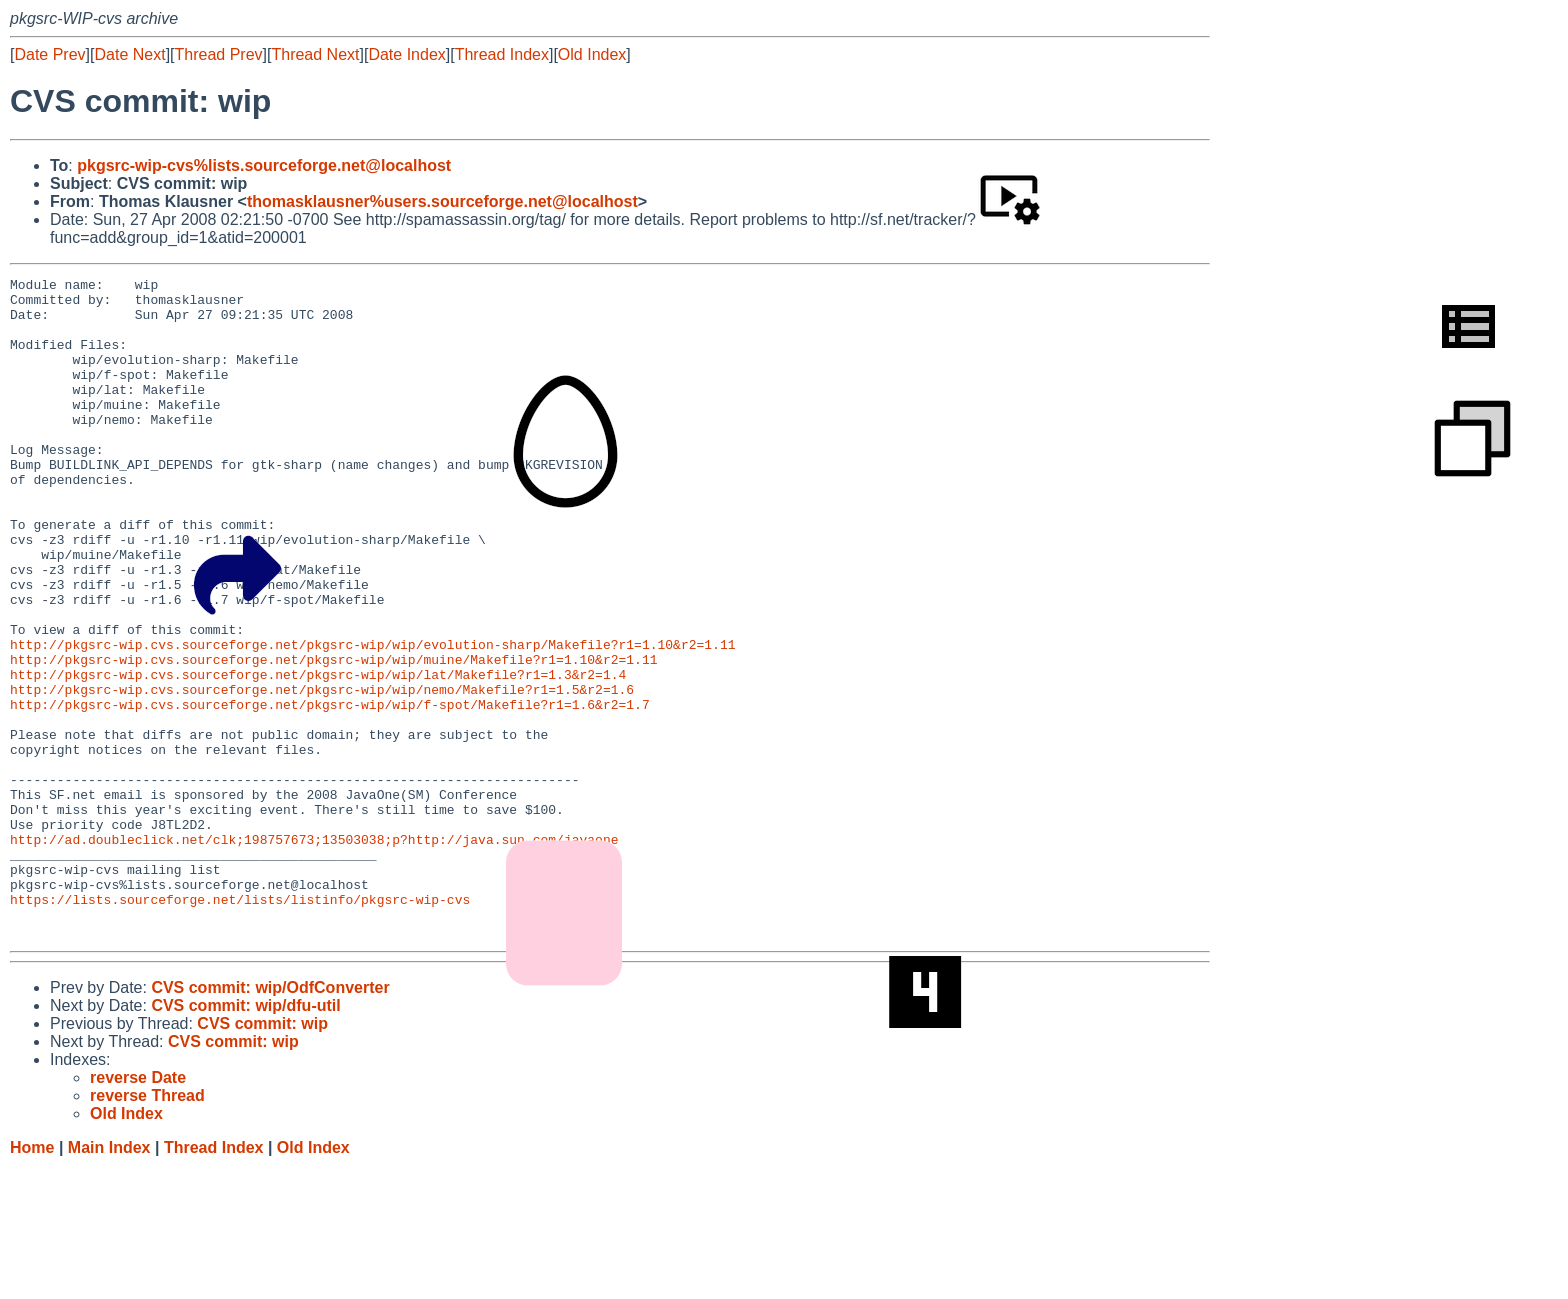  Describe the element at coordinates (1470, 326) in the screenshot. I see `switch to list view` at that location.